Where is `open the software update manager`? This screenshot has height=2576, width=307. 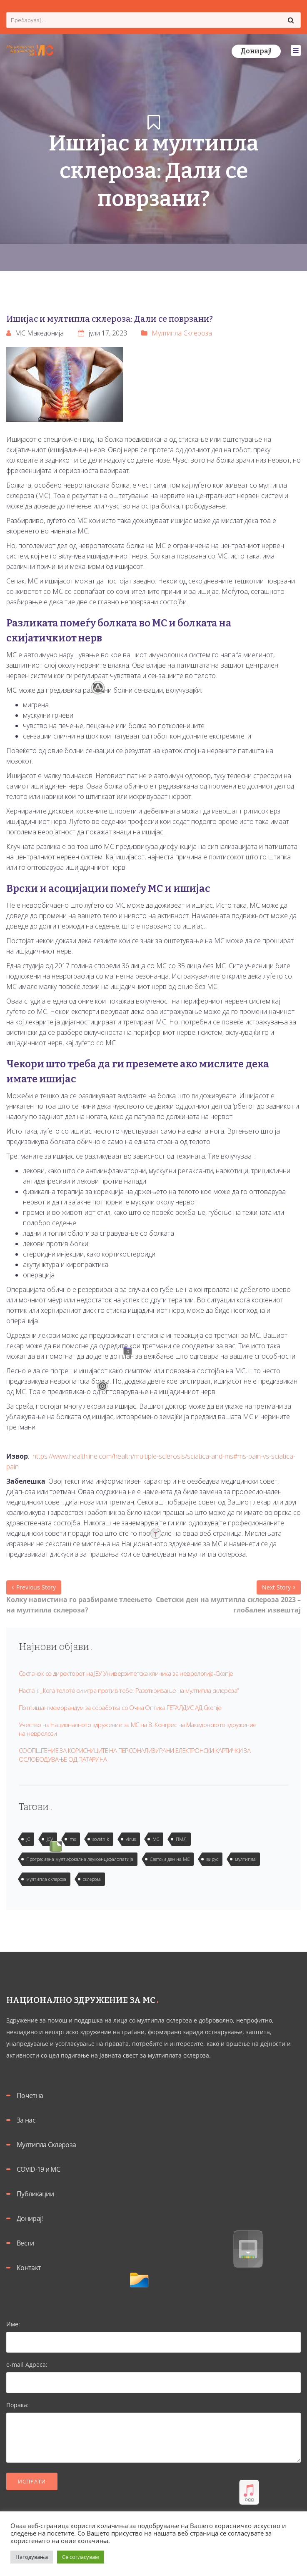 open the software update manager is located at coordinates (98, 688).